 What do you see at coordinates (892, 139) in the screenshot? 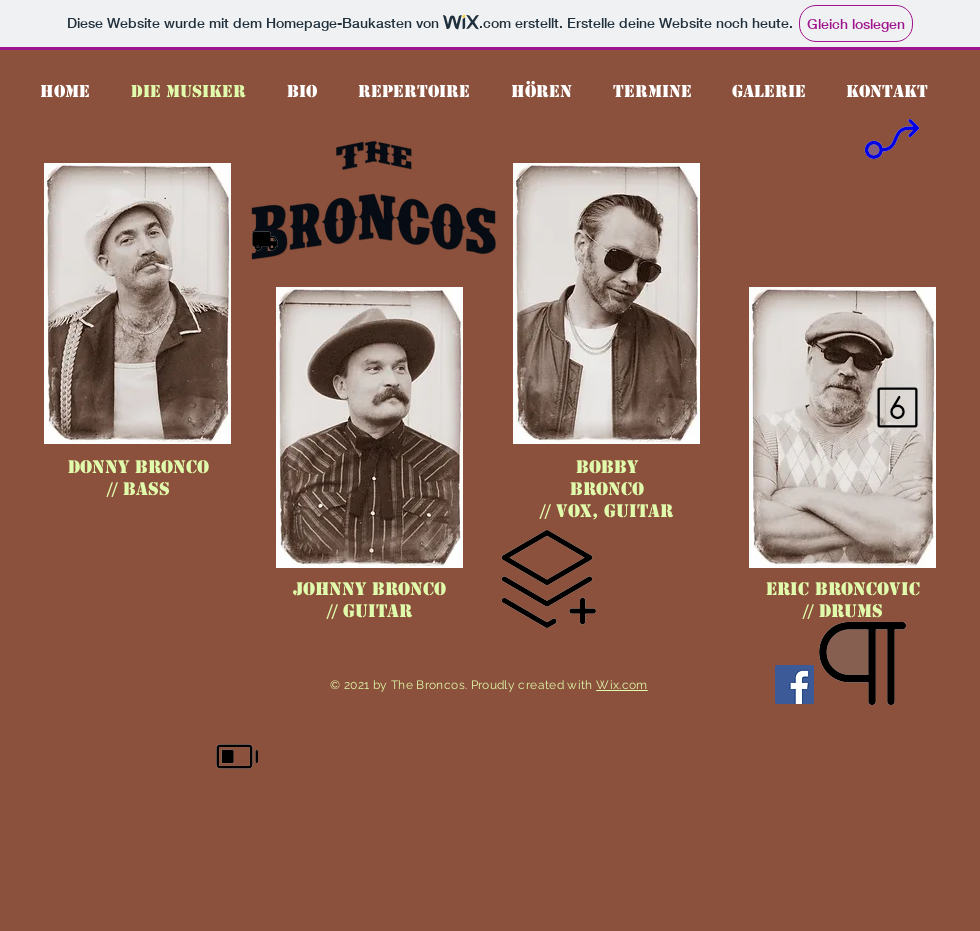
I see `indicates a workflow or process flow direction` at bounding box center [892, 139].